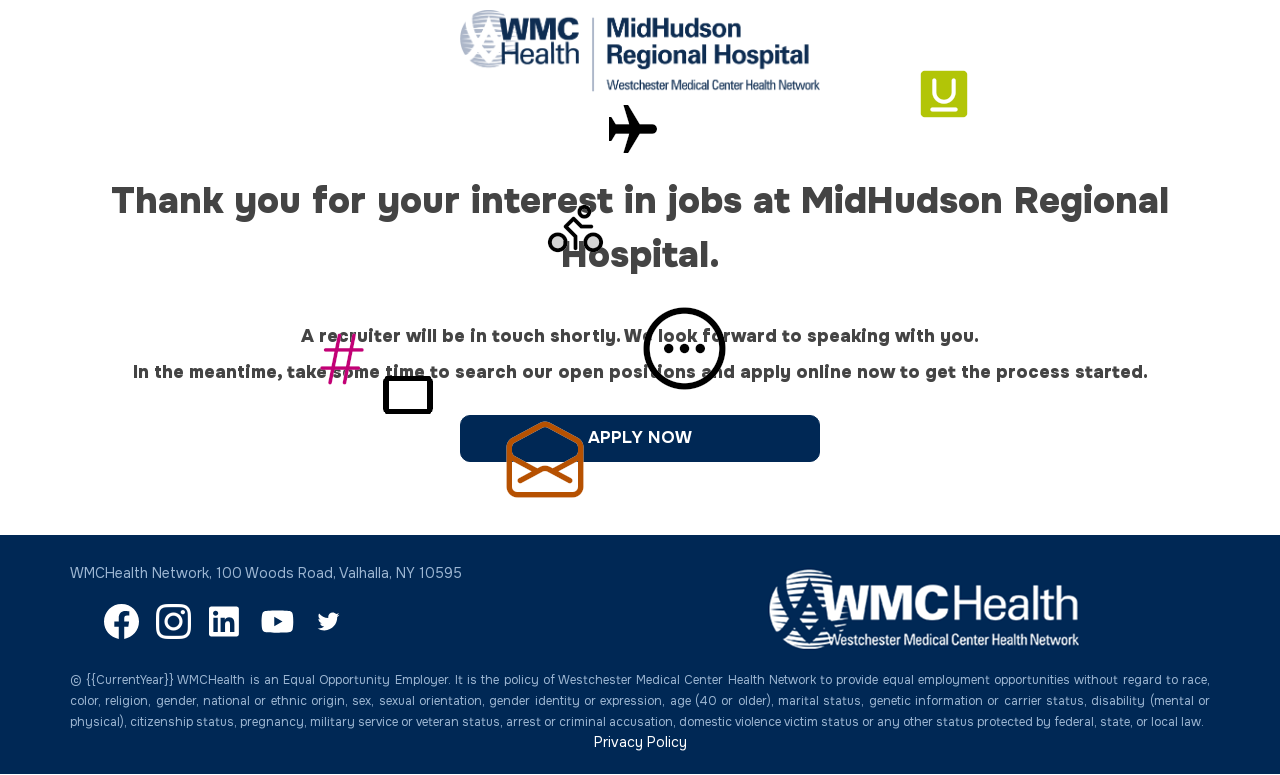 This screenshot has width=1280, height=775. What do you see at coordinates (342, 359) in the screenshot?
I see `add or search hashtags` at bounding box center [342, 359].